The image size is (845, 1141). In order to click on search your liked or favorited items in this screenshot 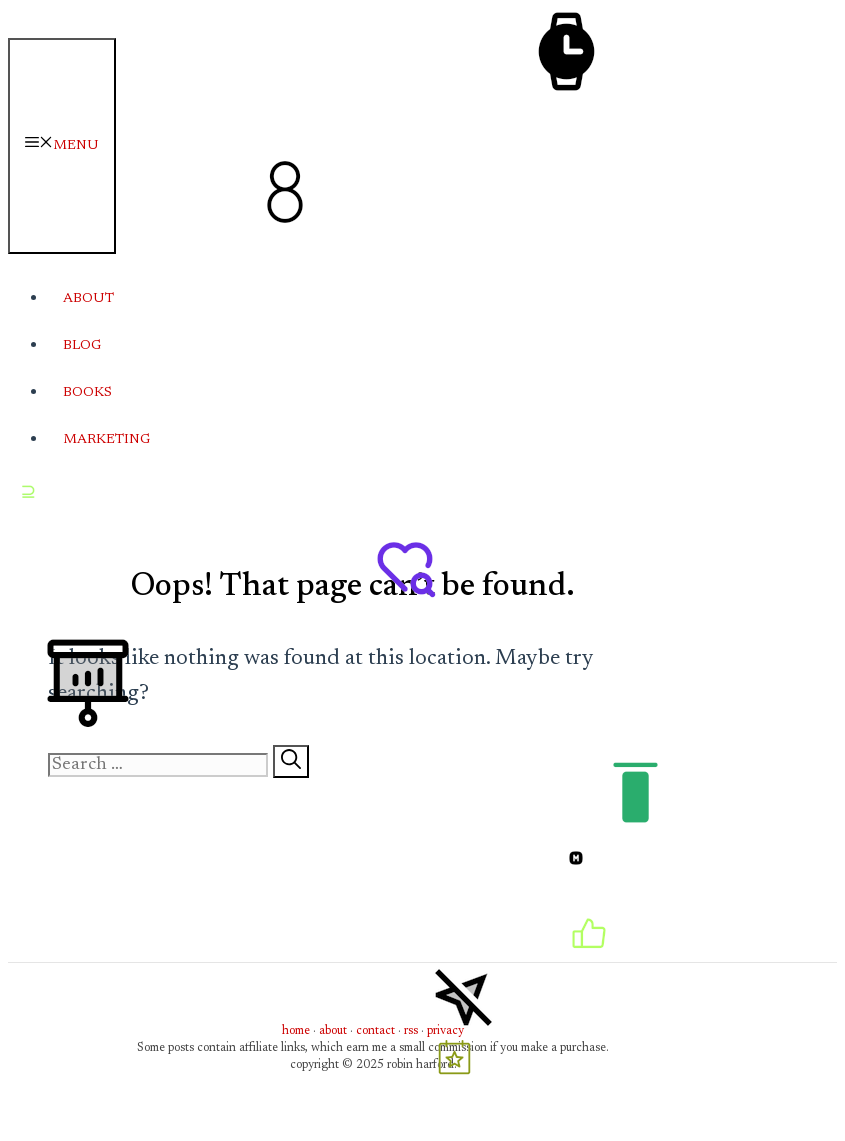, I will do `click(405, 567)`.